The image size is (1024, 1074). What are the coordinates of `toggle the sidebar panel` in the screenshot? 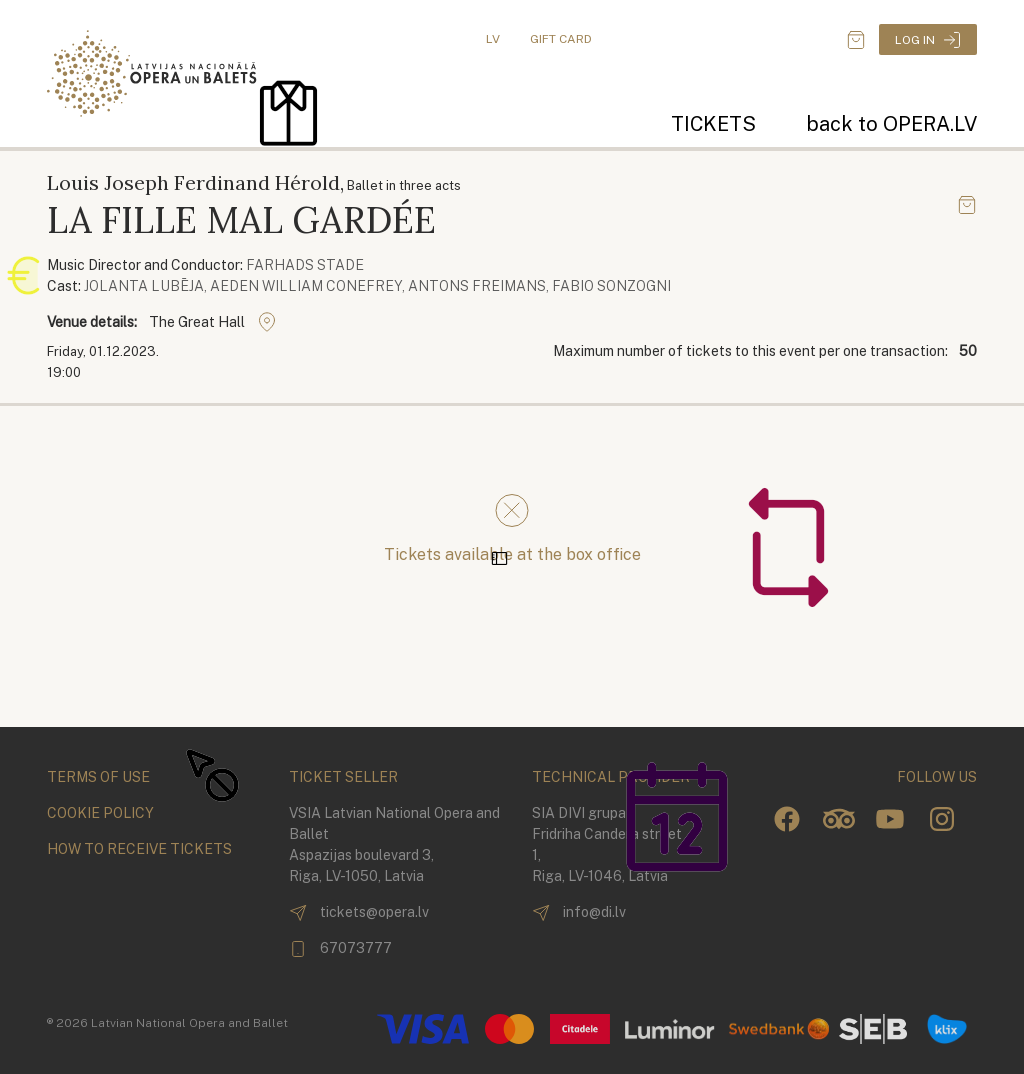 It's located at (499, 558).